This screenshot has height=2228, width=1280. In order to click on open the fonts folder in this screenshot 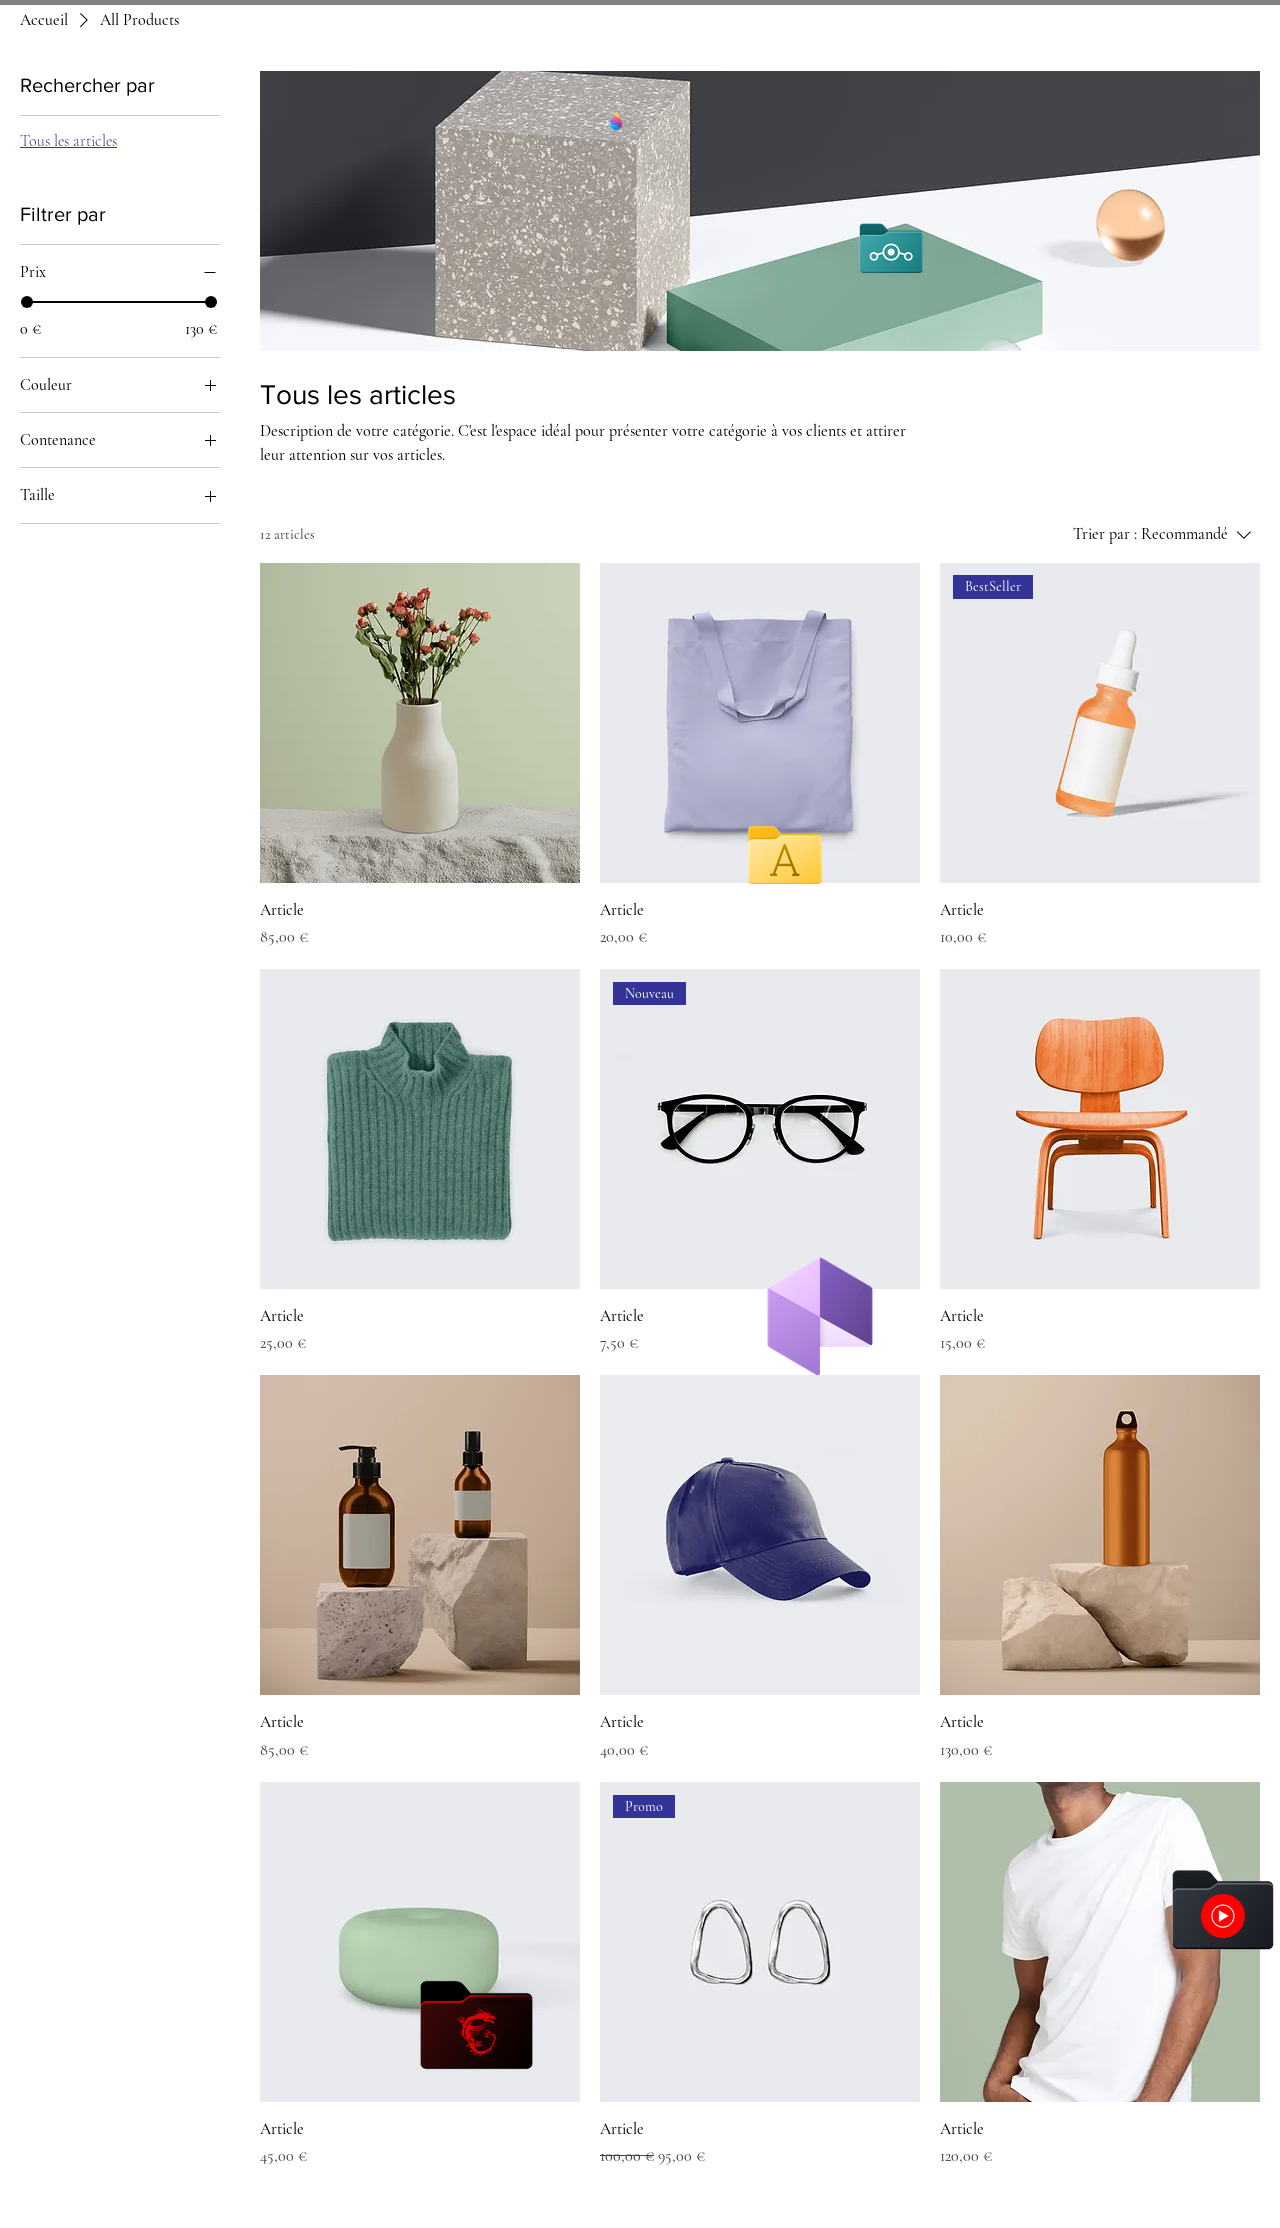, I will do `click(785, 857)`.